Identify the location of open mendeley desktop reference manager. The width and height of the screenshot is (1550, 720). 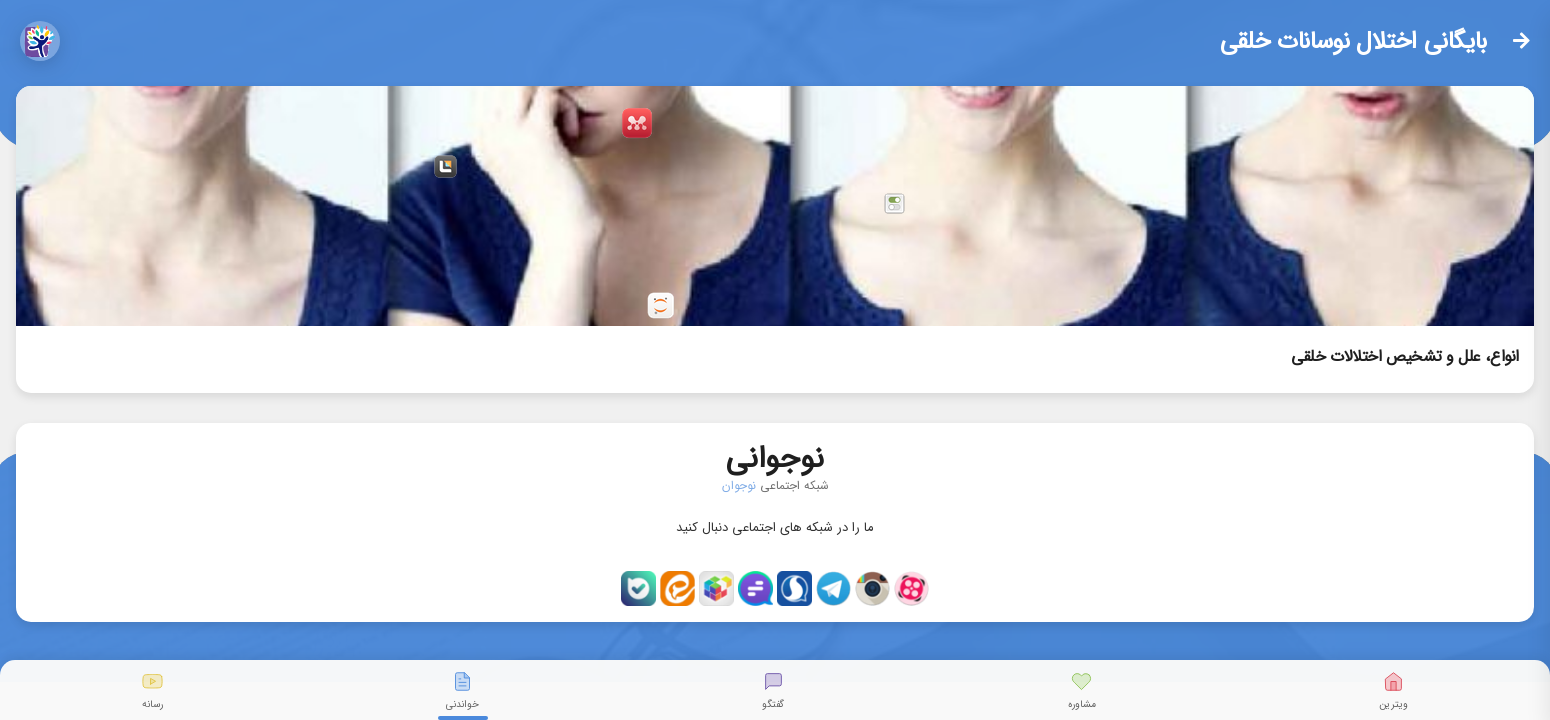
(637, 123).